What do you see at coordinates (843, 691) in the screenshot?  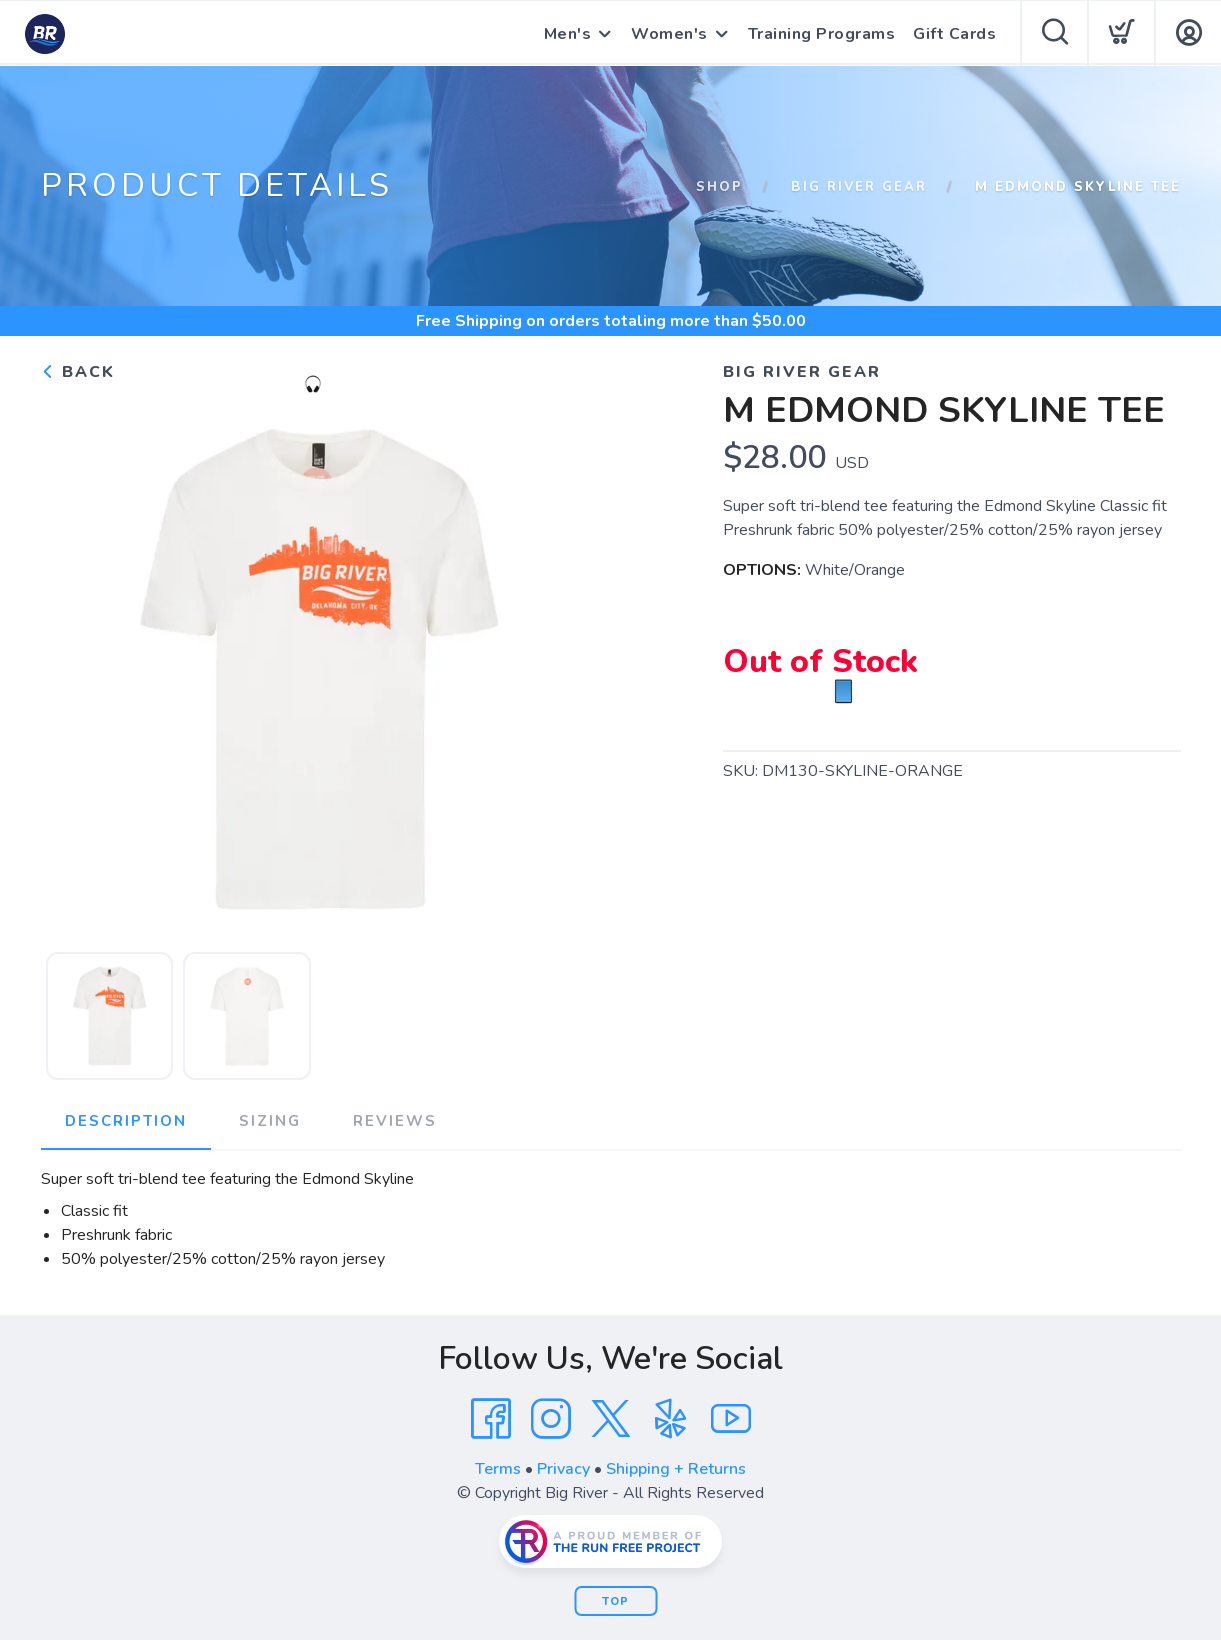 I see `iPad Air device icon` at bounding box center [843, 691].